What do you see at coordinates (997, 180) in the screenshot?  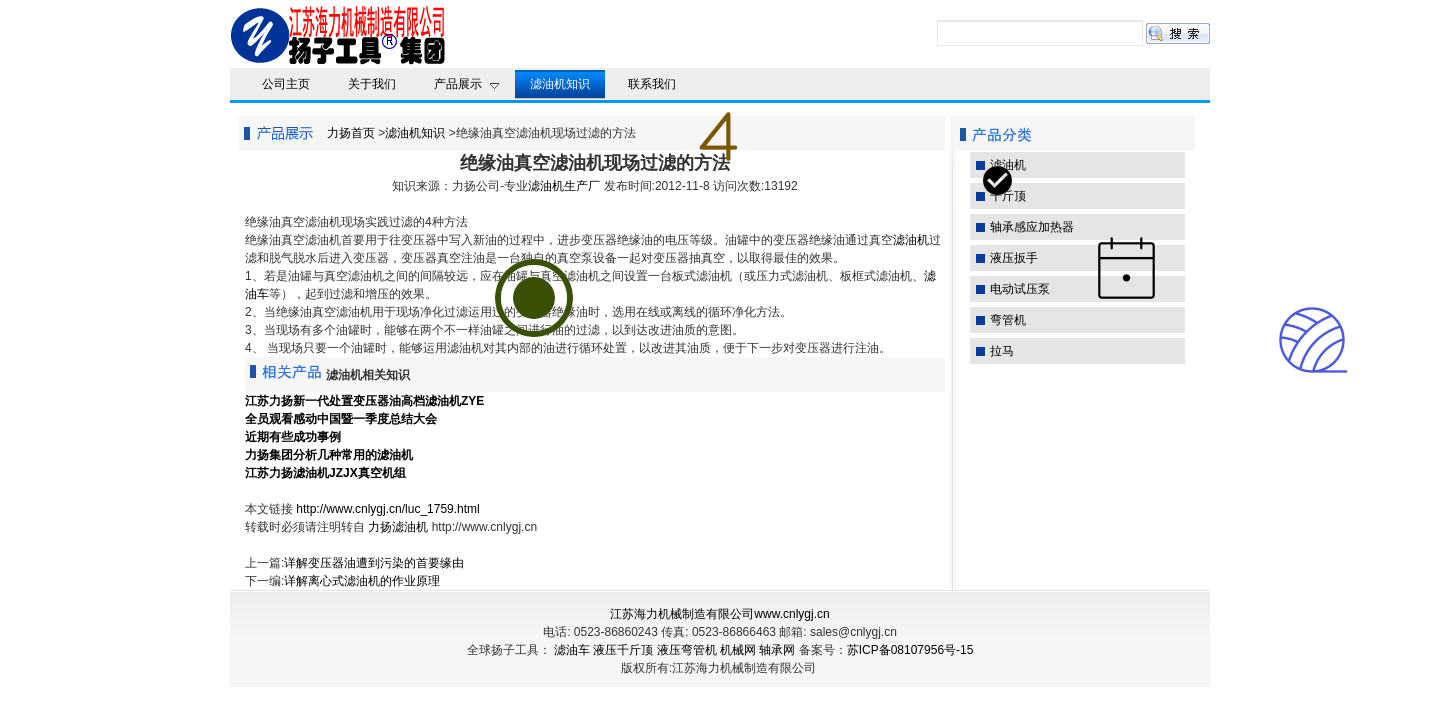 I see `indicates successful completion of an action` at bounding box center [997, 180].